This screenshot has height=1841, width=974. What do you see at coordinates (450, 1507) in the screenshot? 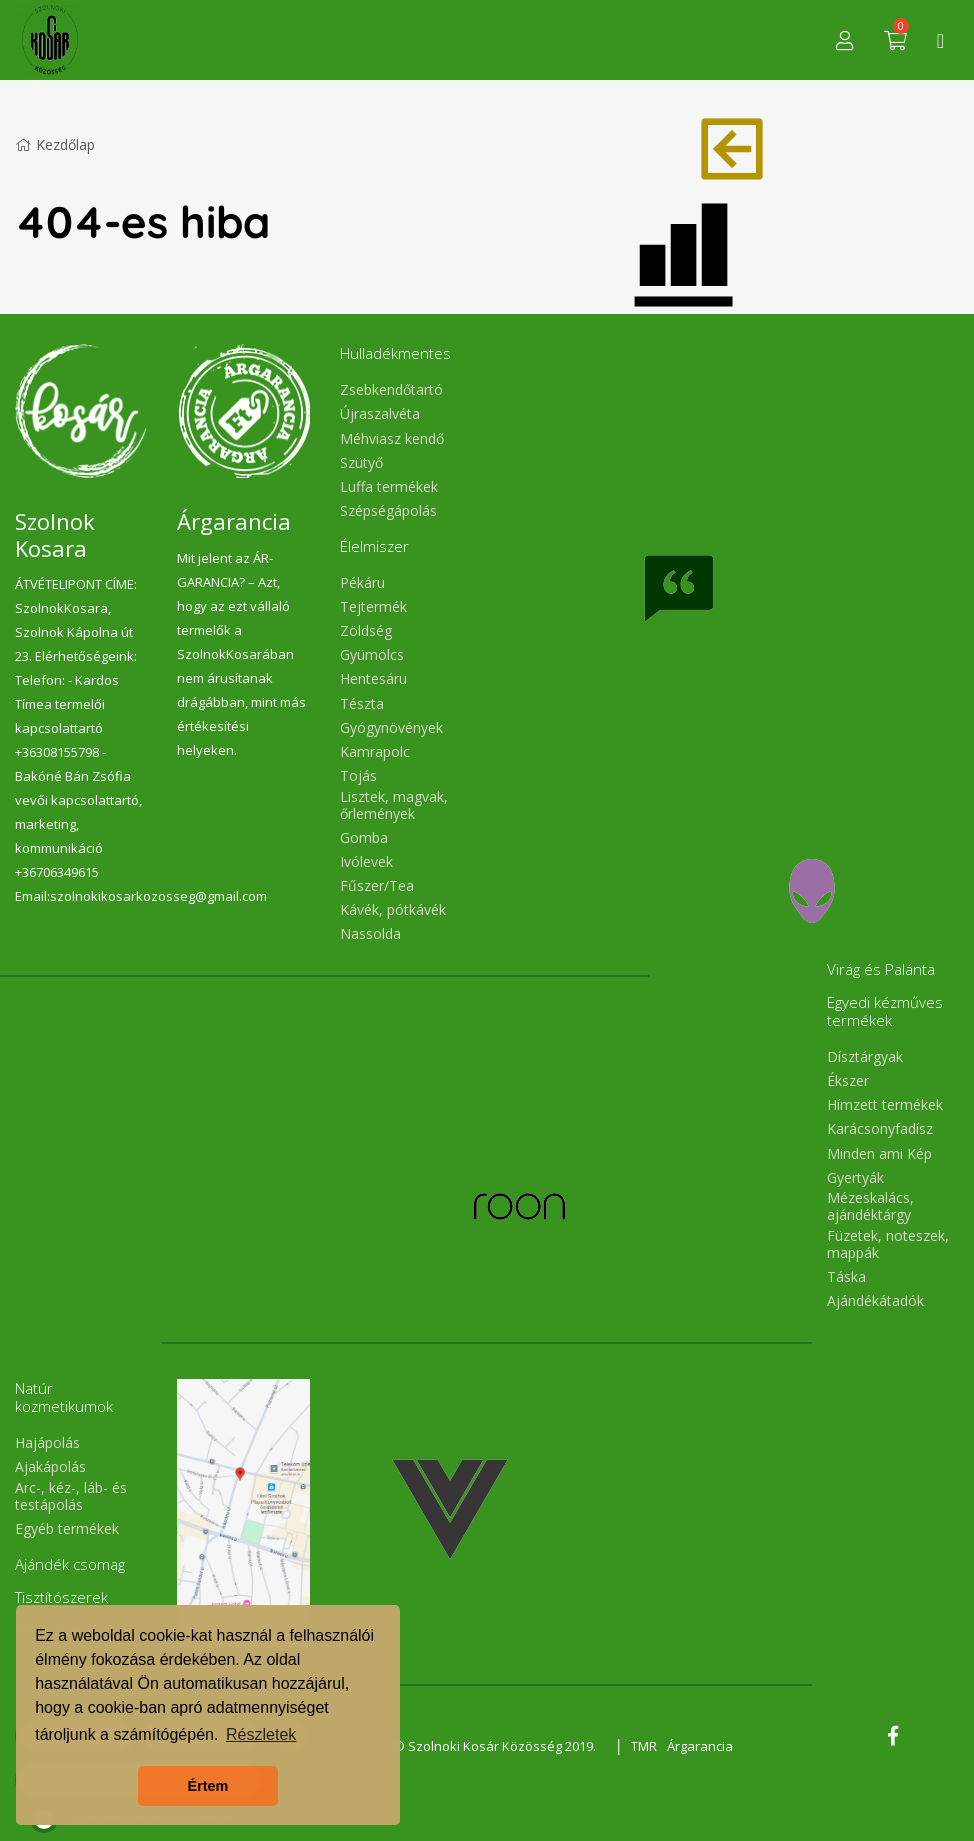
I see `vue.js framework logo` at bounding box center [450, 1507].